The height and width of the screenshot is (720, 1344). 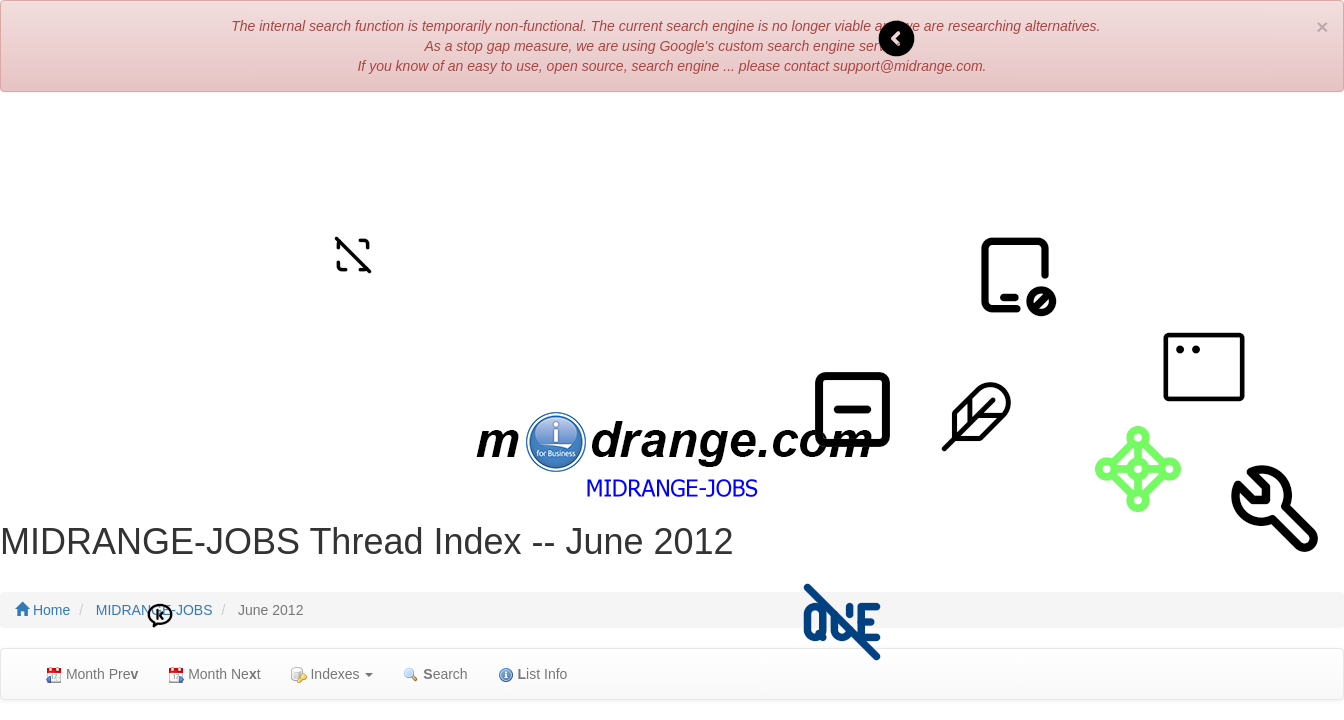 What do you see at coordinates (896, 38) in the screenshot?
I see `go back to the previous screen` at bounding box center [896, 38].